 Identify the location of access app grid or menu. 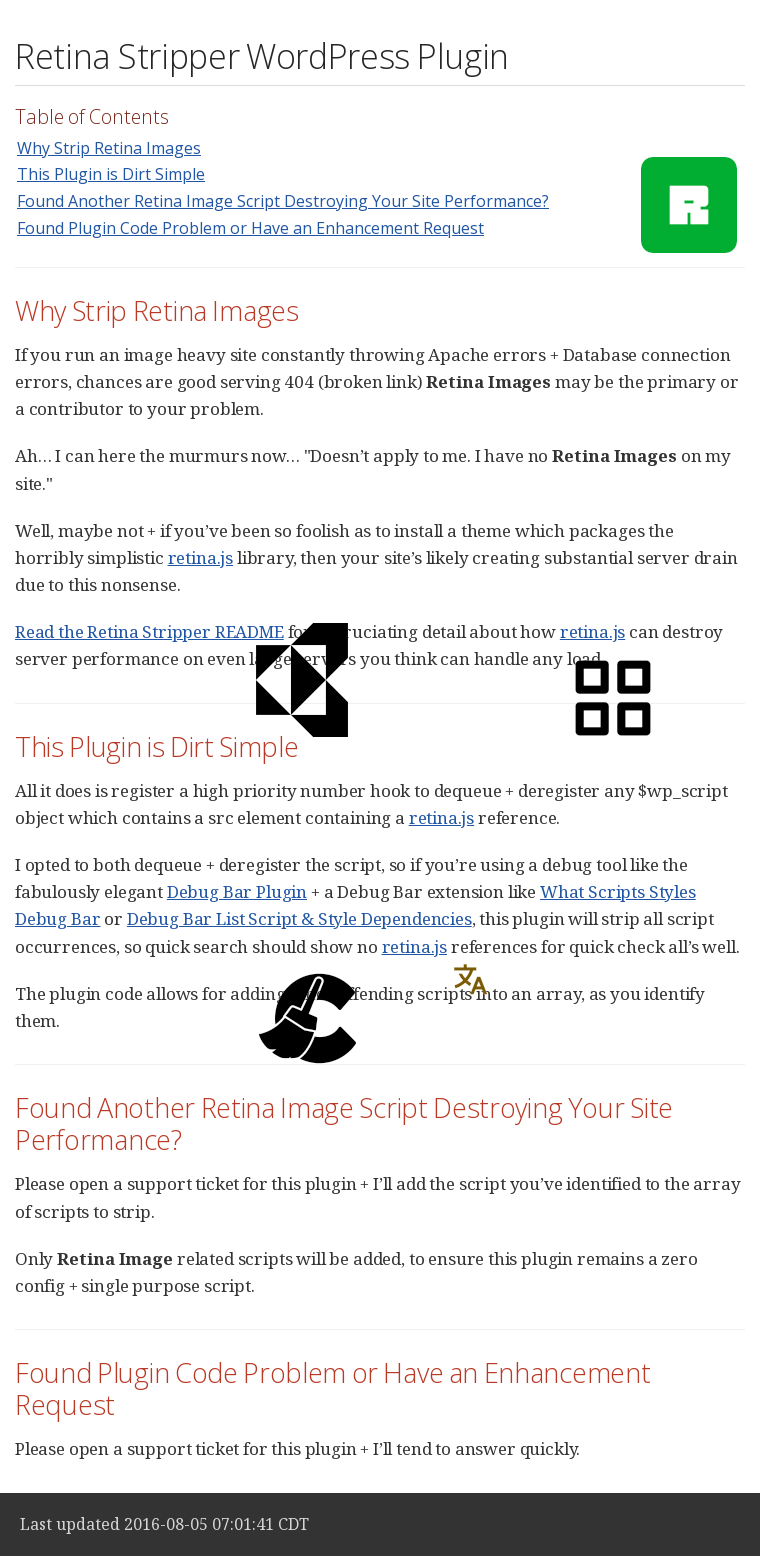
(613, 698).